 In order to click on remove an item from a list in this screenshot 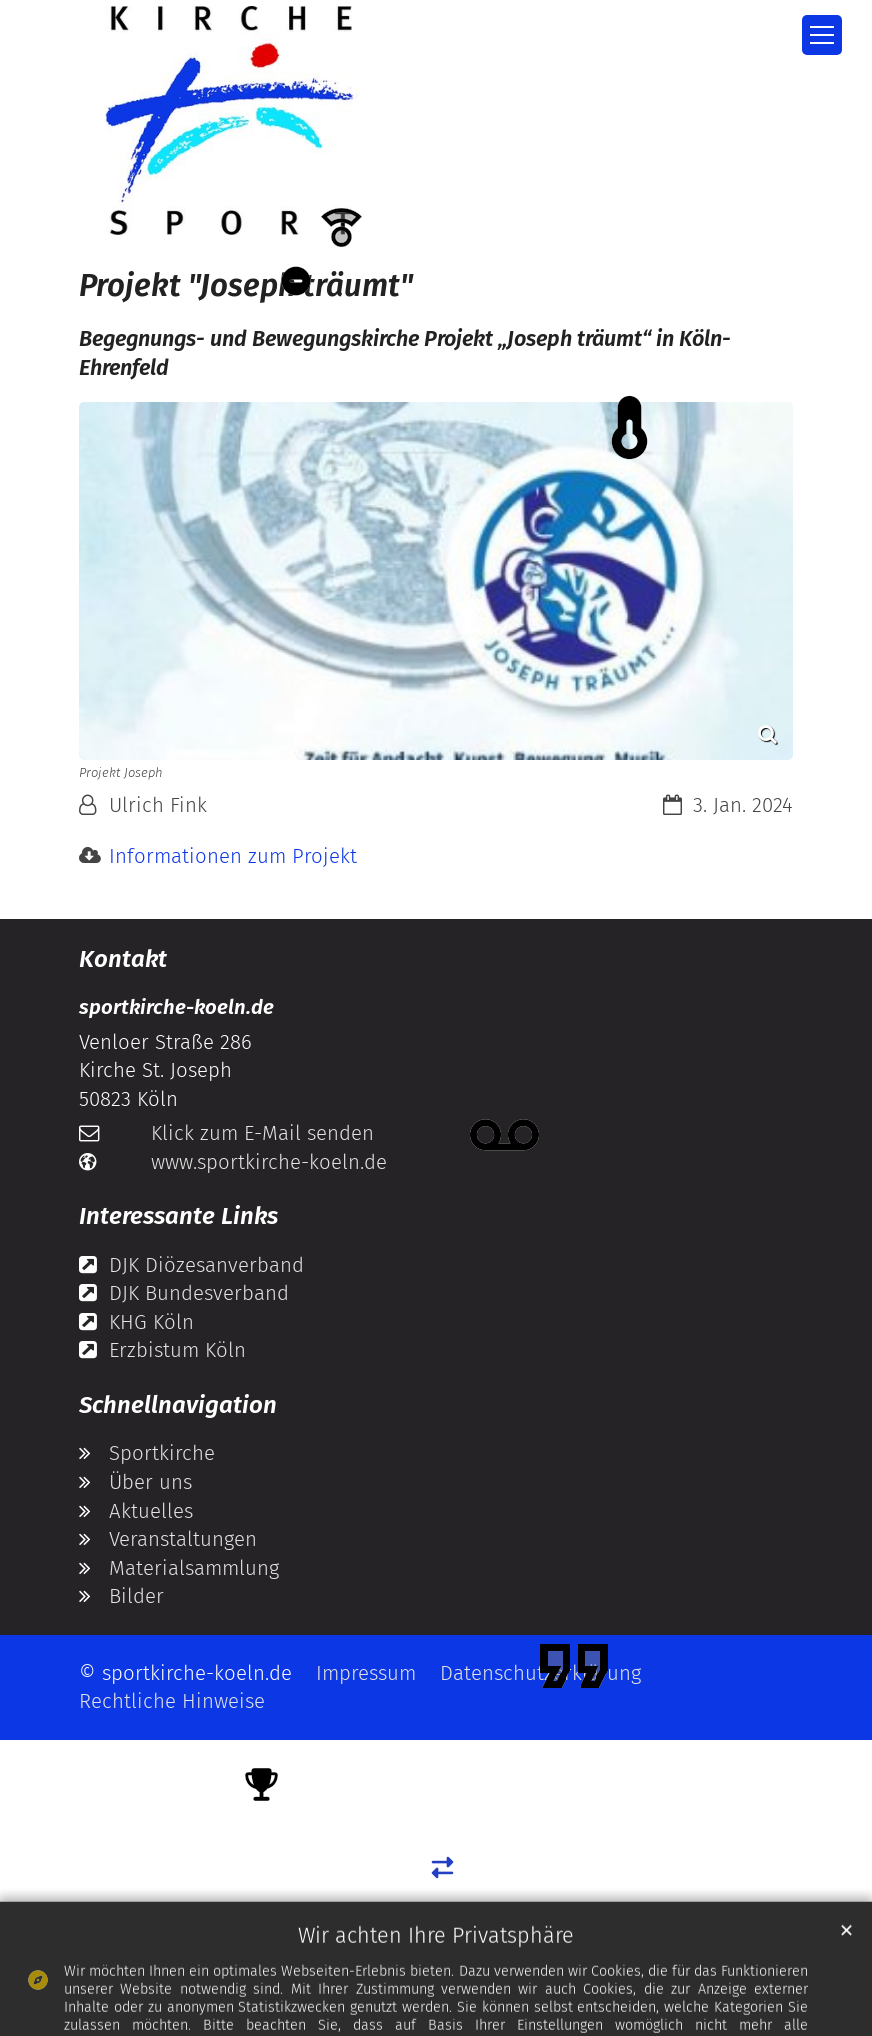, I will do `click(296, 281)`.